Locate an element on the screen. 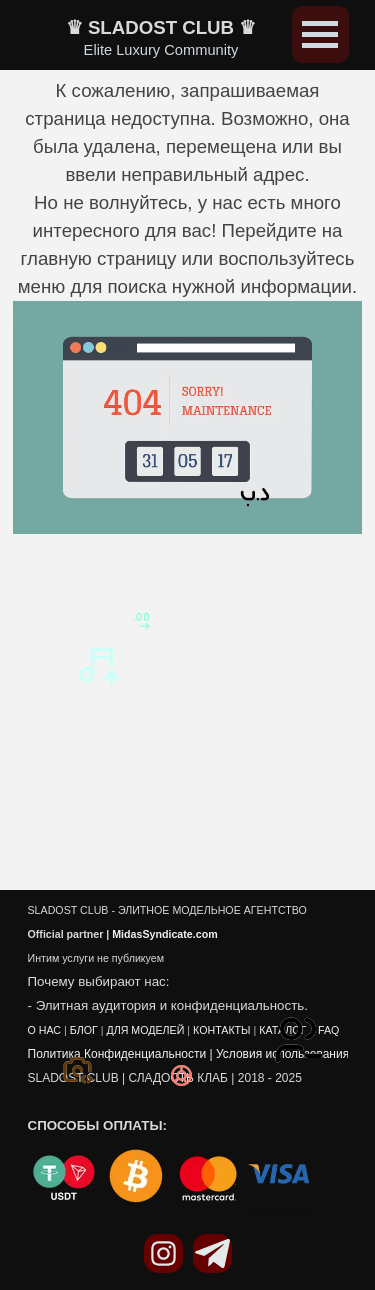 This screenshot has width=375, height=1290. increase music volume is located at coordinates (98, 665).